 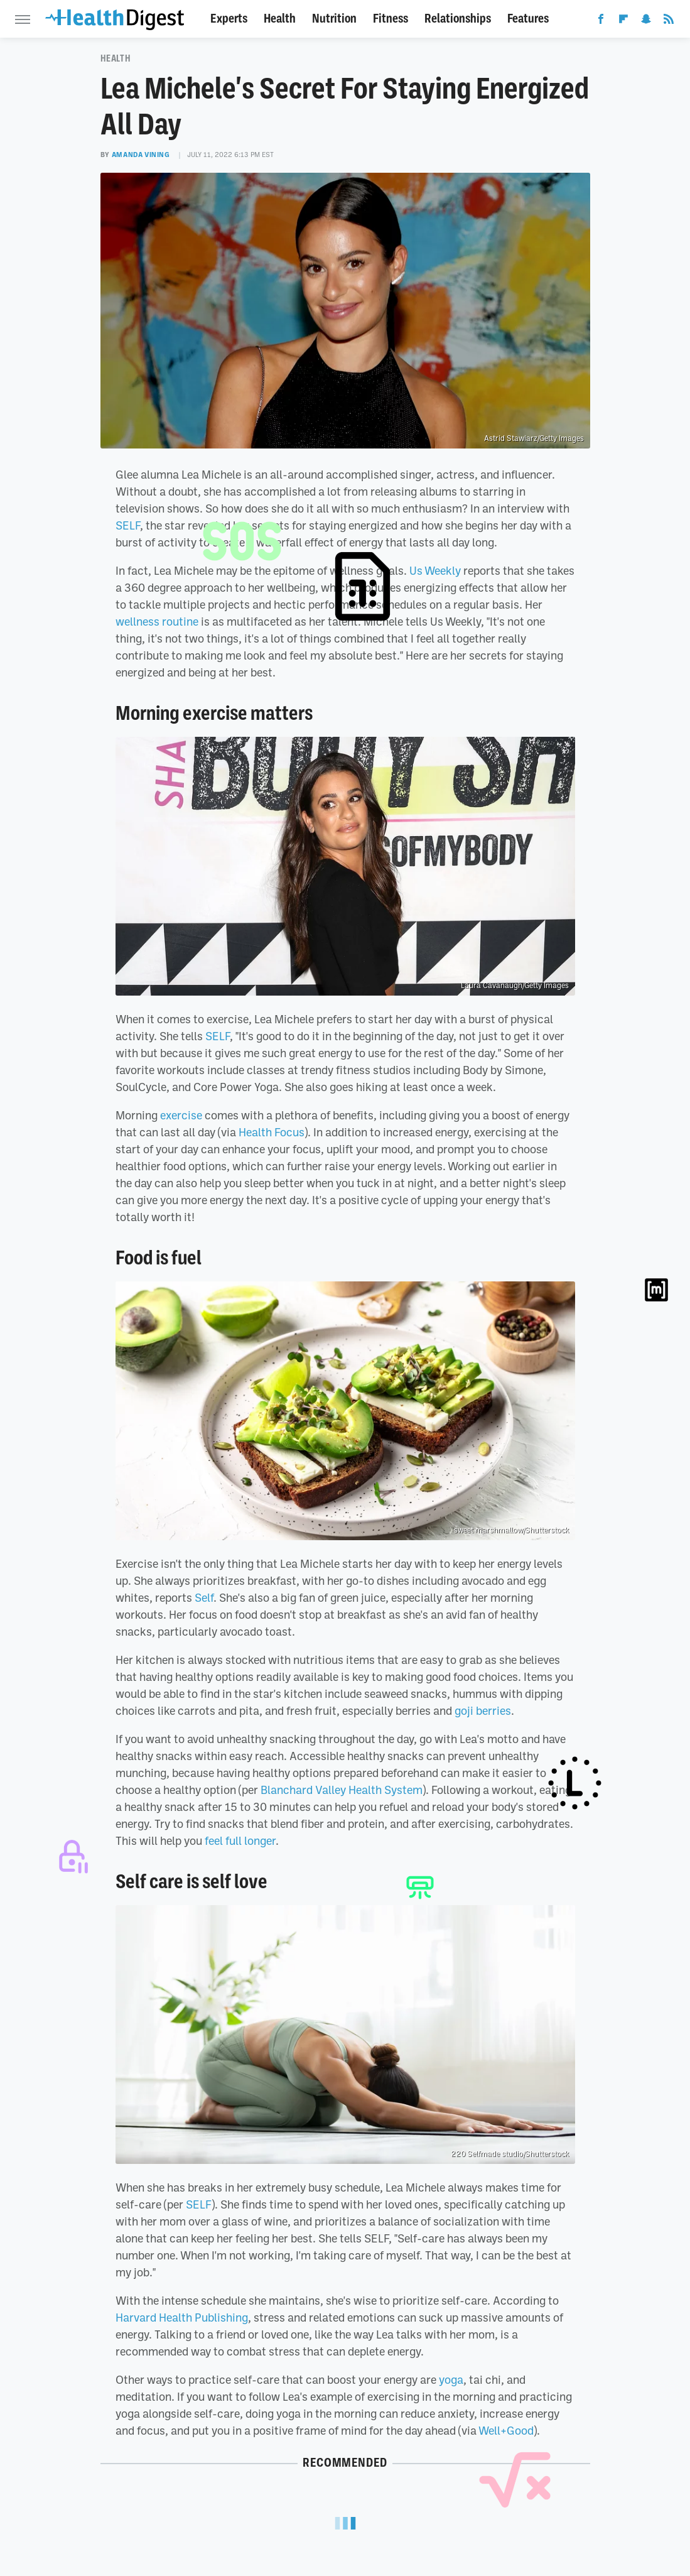 What do you see at coordinates (420, 1887) in the screenshot?
I see `toggle air conditioning controls` at bounding box center [420, 1887].